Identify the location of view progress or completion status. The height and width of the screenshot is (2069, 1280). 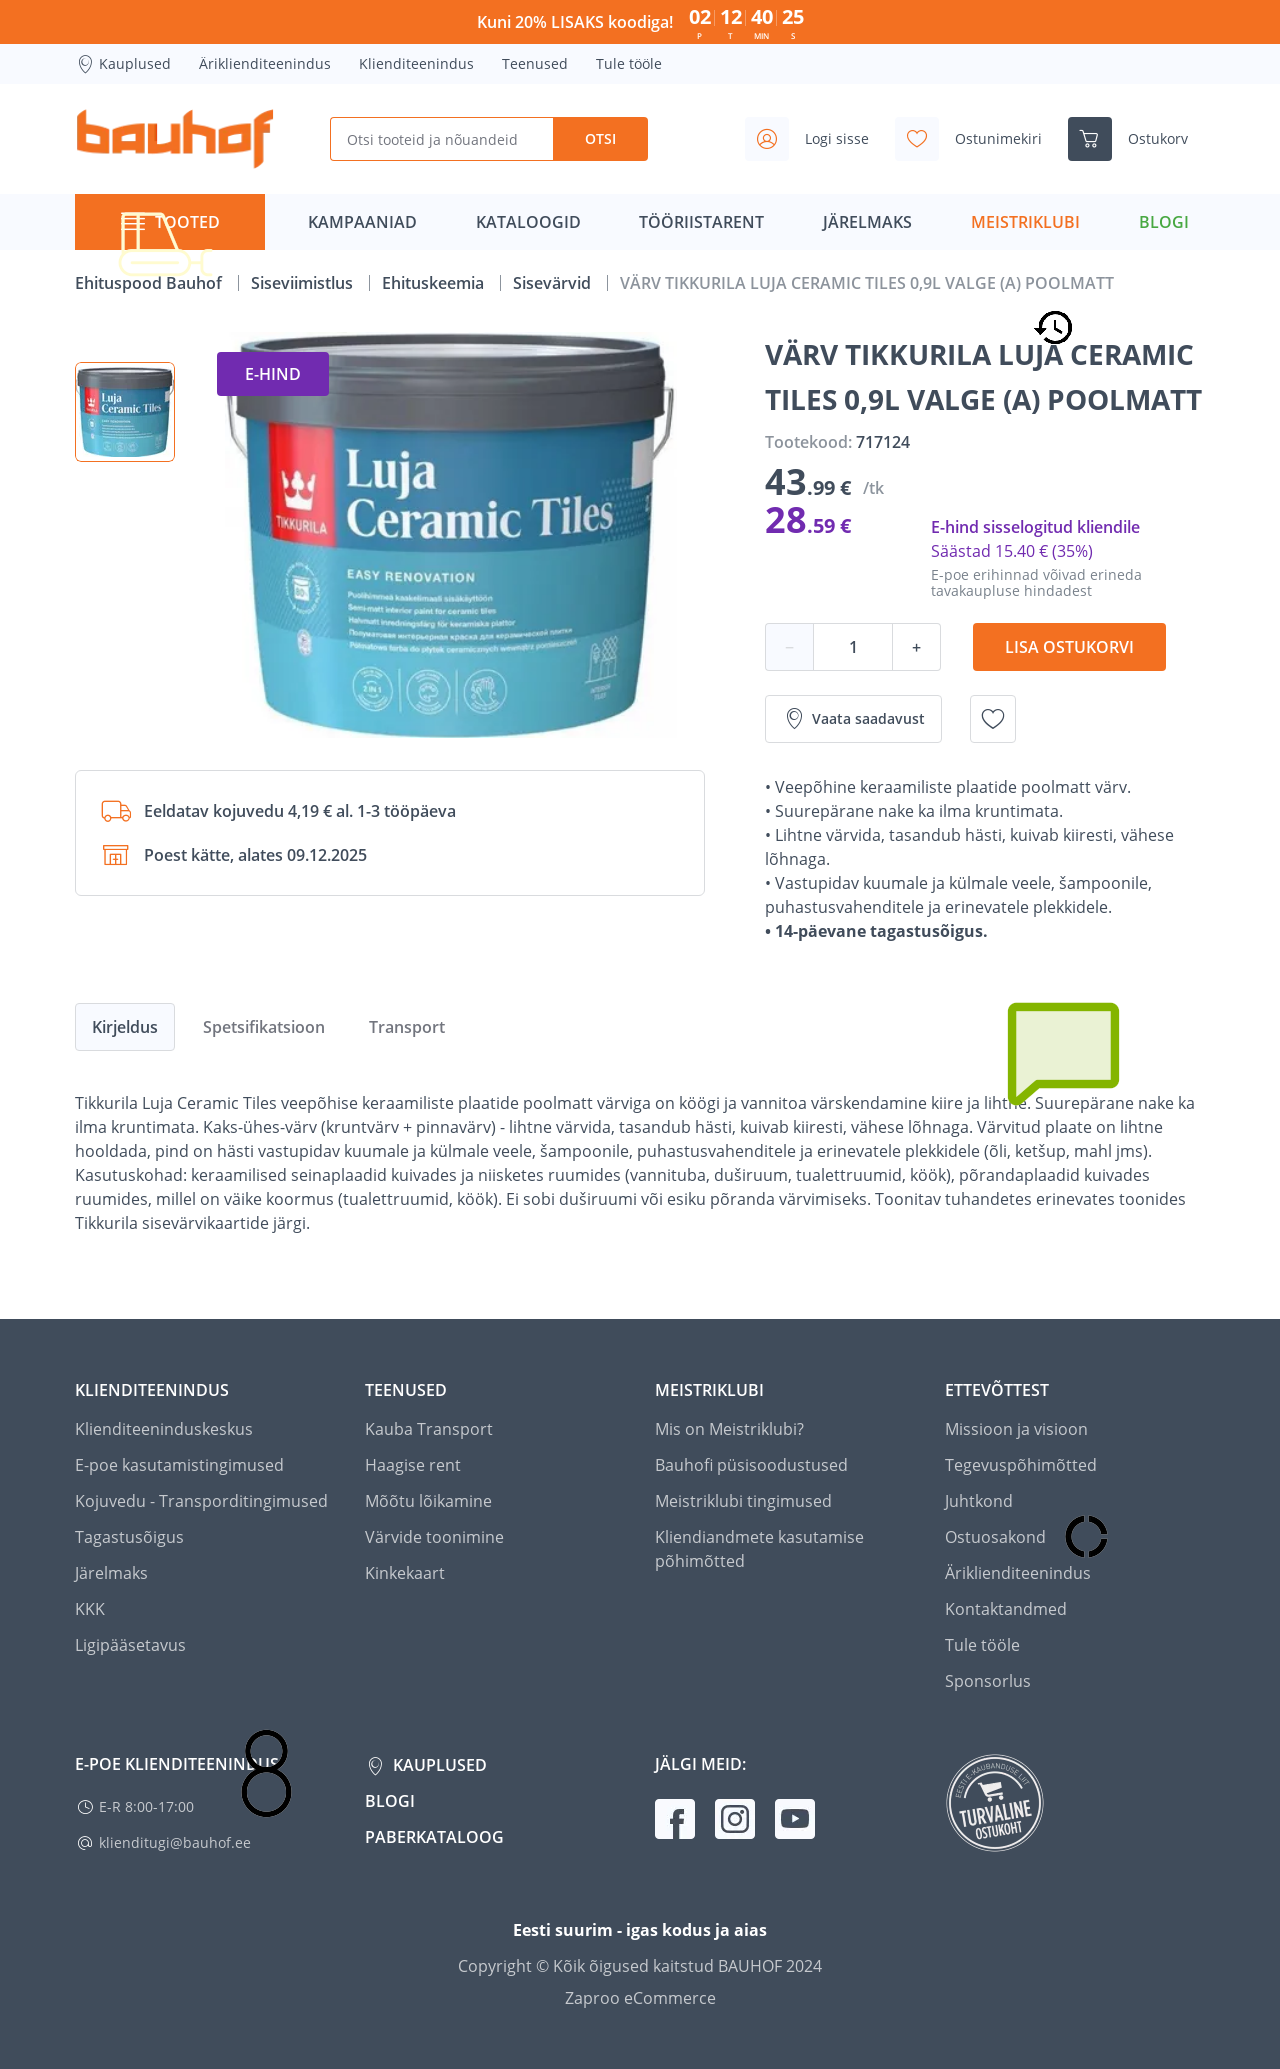
(1086, 1536).